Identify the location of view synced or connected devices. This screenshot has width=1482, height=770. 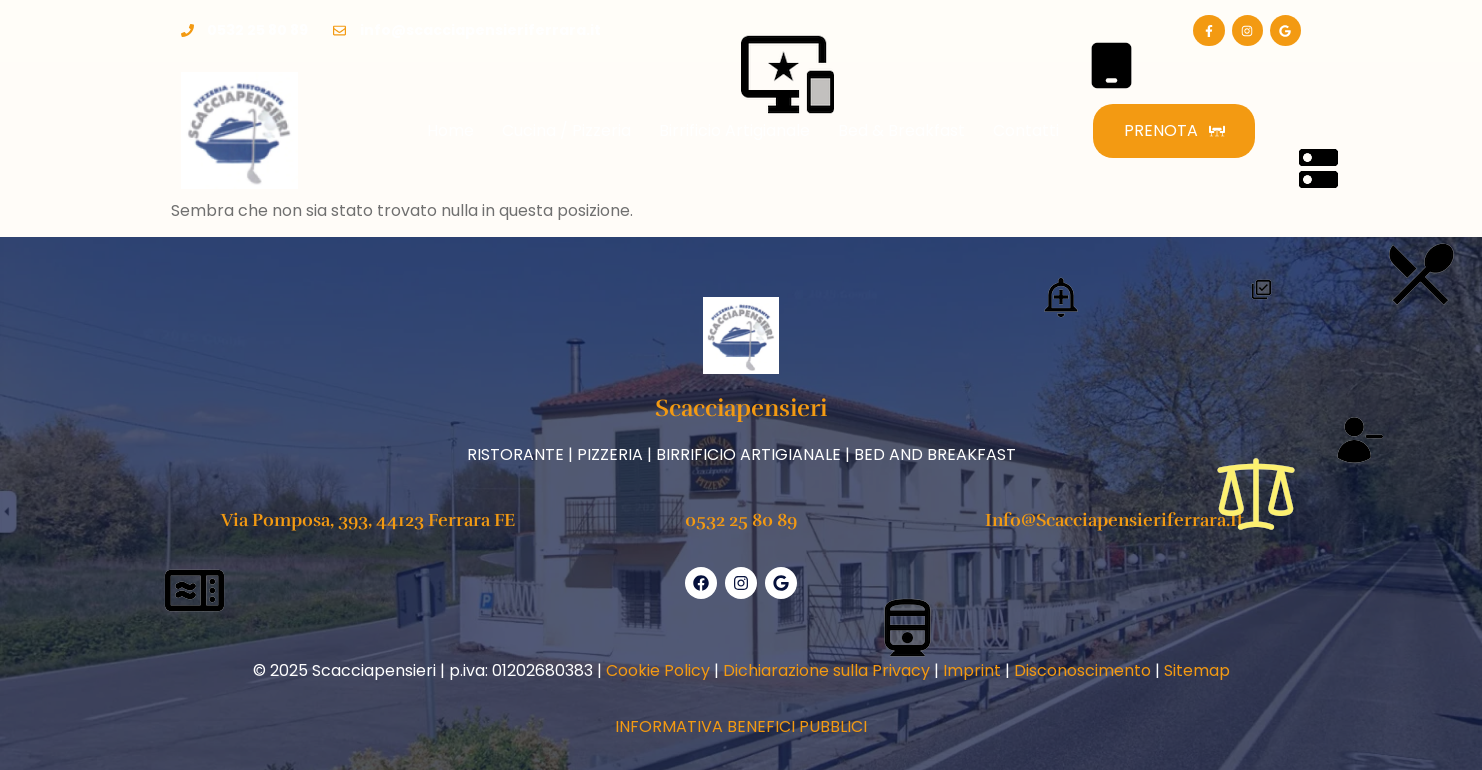
(787, 74).